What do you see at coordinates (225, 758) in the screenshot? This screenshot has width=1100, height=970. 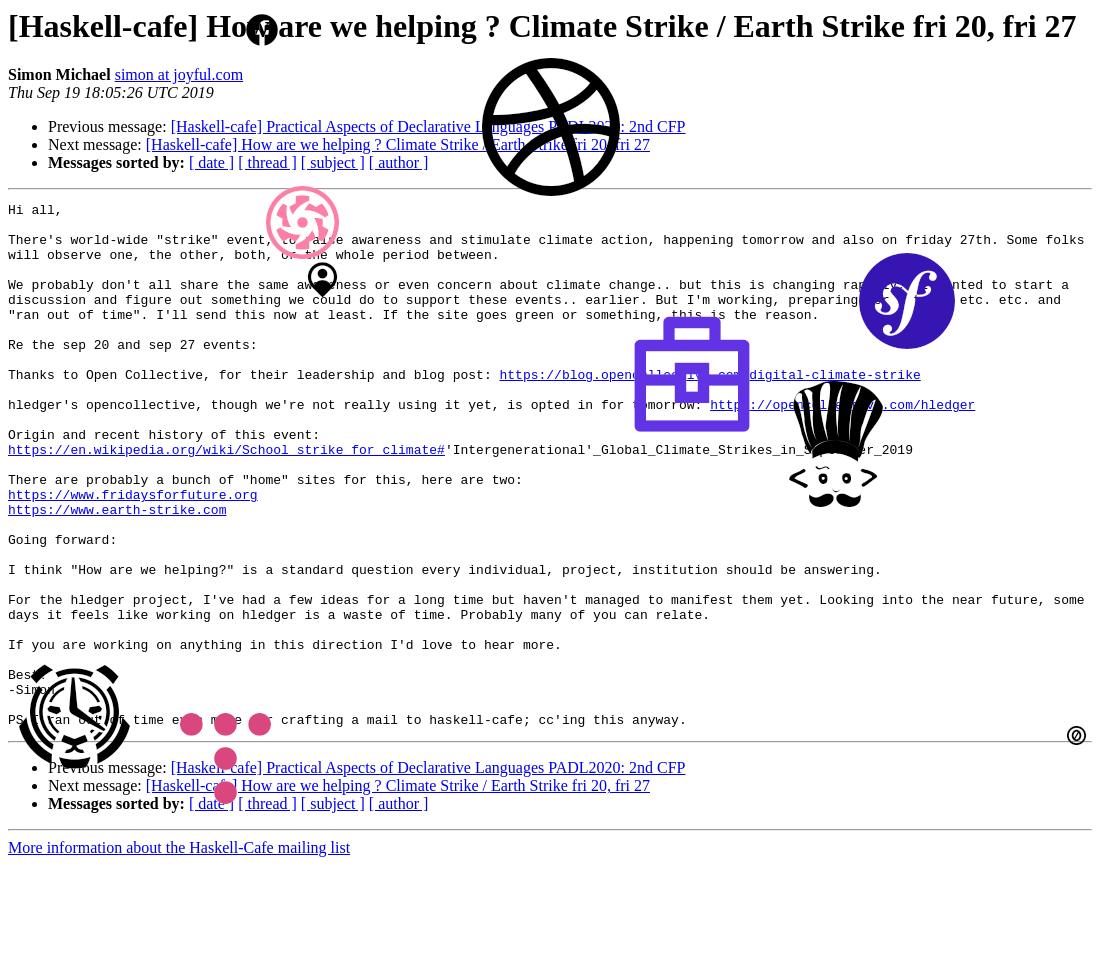 I see `visit tistory blog platform` at bounding box center [225, 758].